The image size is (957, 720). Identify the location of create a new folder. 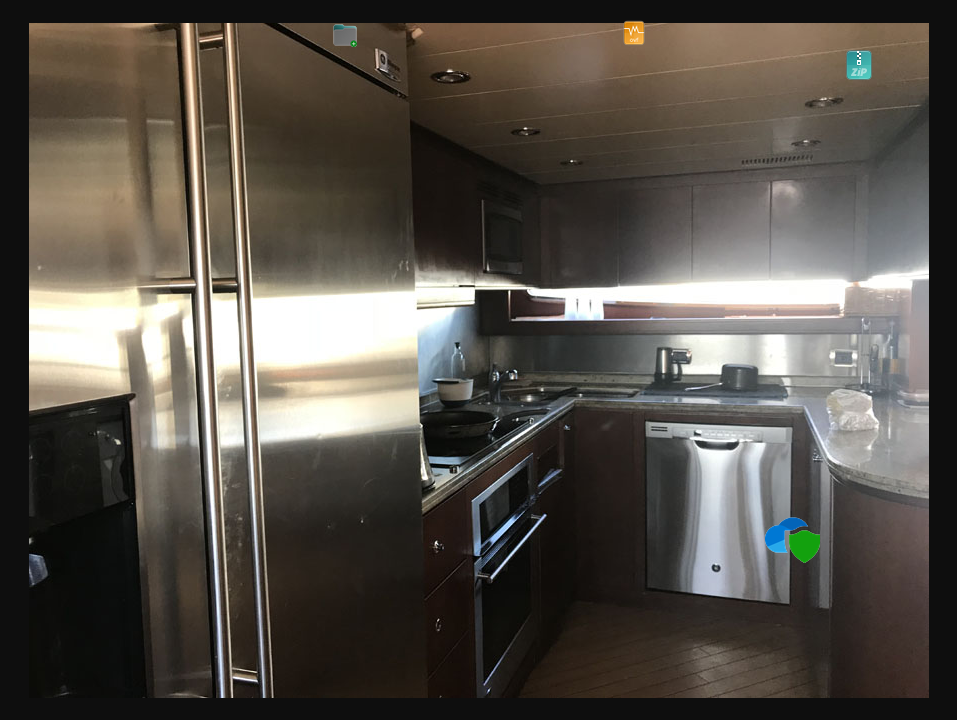
(345, 35).